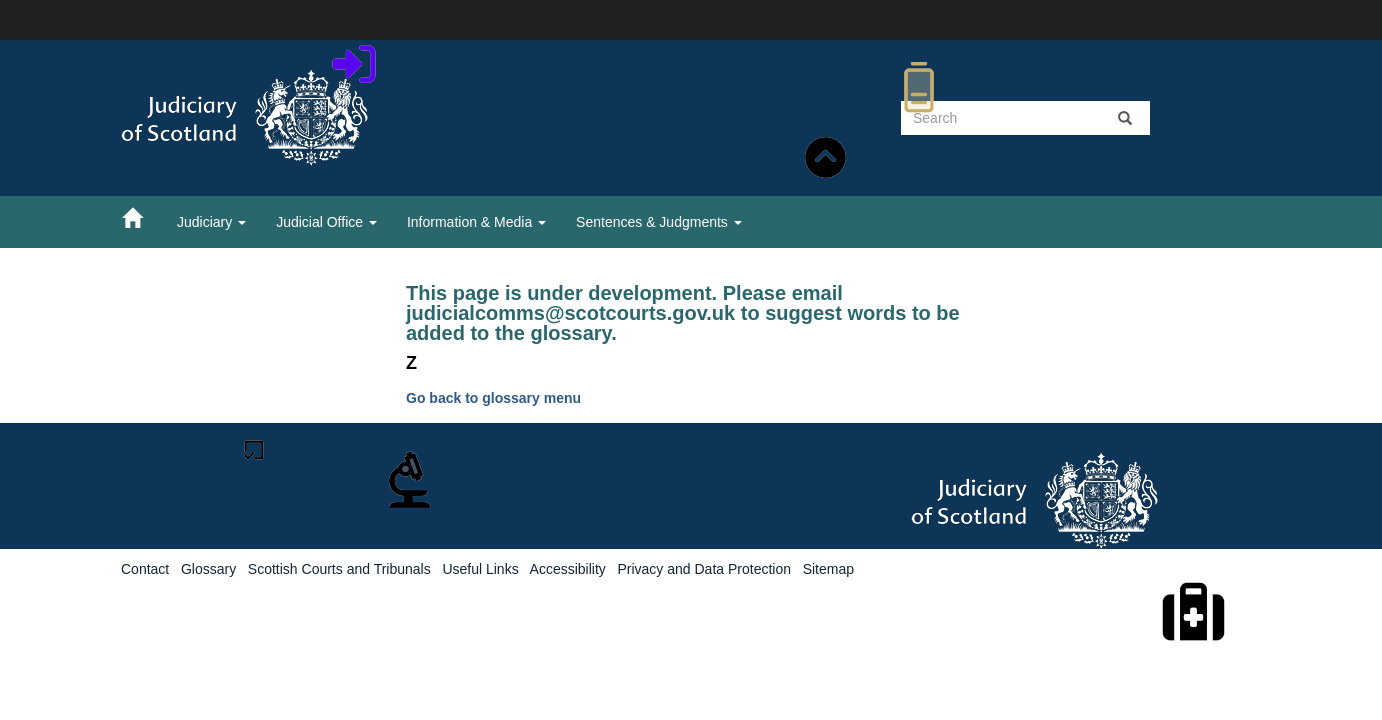 Image resolution: width=1382 pixels, height=720 pixels. What do you see at coordinates (825, 157) in the screenshot?
I see `scroll to top of page` at bounding box center [825, 157].